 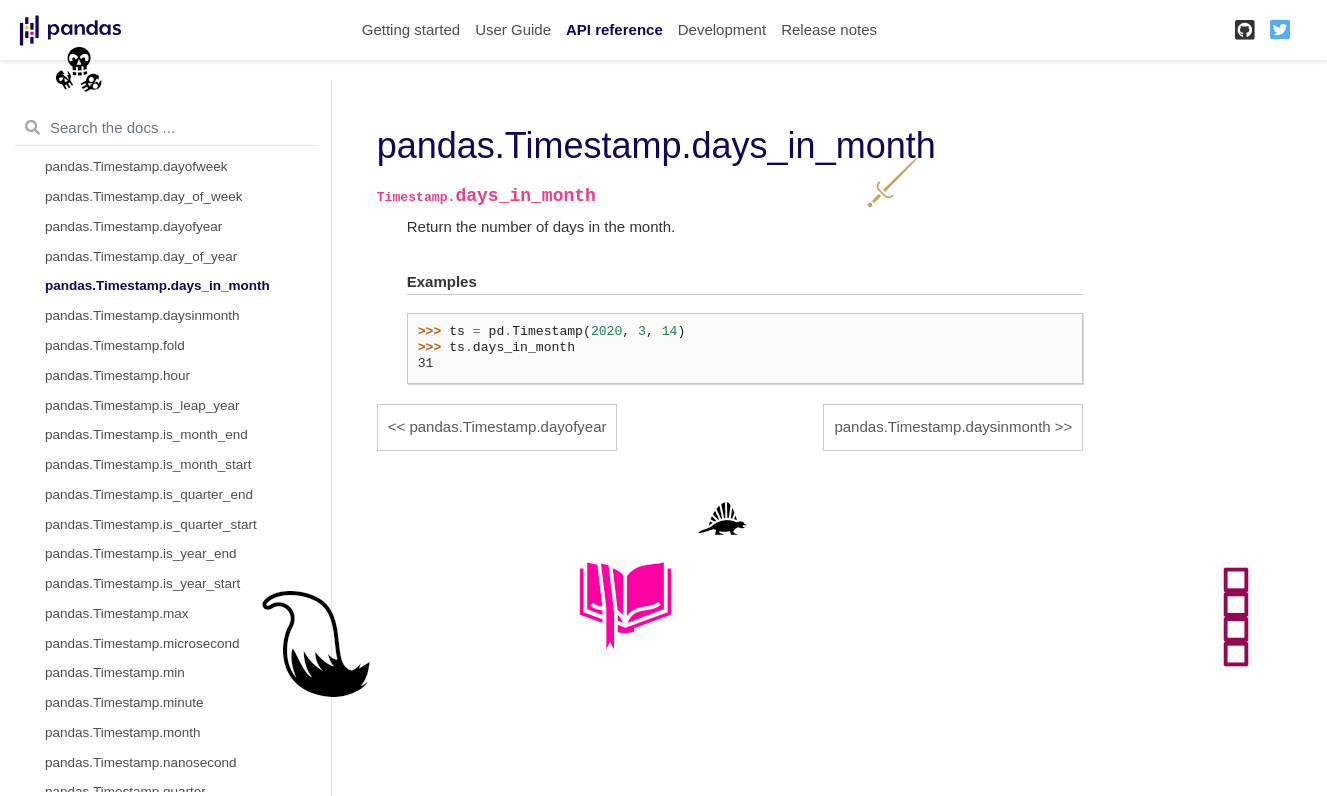 What do you see at coordinates (316, 644) in the screenshot?
I see `fox or canine character/avatar selection` at bounding box center [316, 644].